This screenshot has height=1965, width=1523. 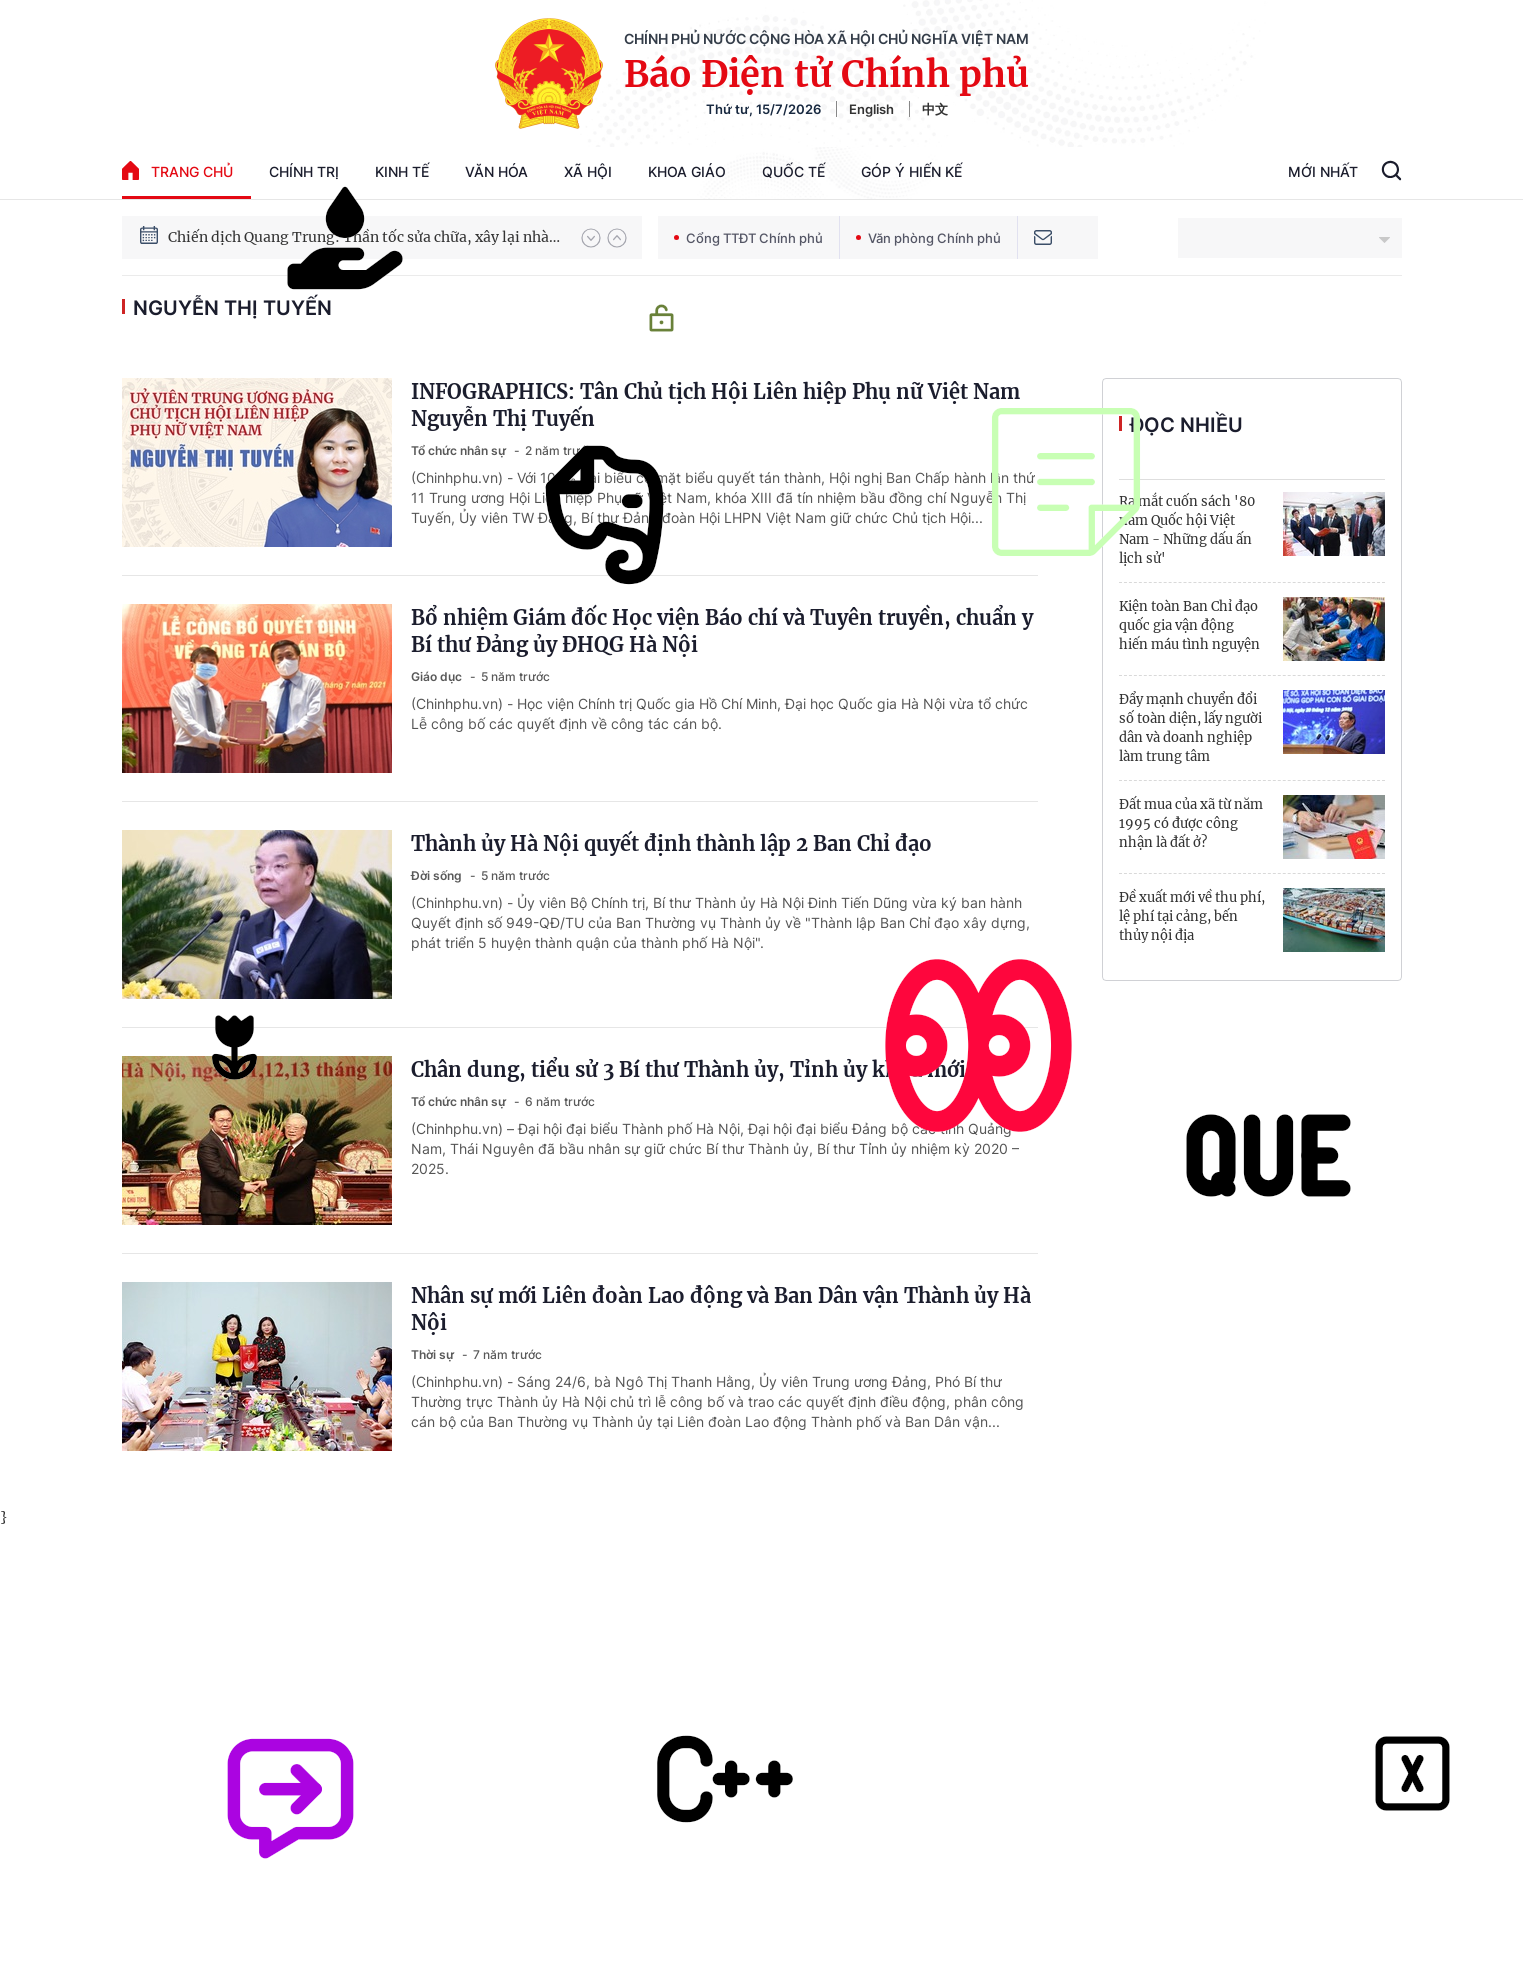 What do you see at coordinates (978, 1045) in the screenshot?
I see `mark content as viewed or seen` at bounding box center [978, 1045].